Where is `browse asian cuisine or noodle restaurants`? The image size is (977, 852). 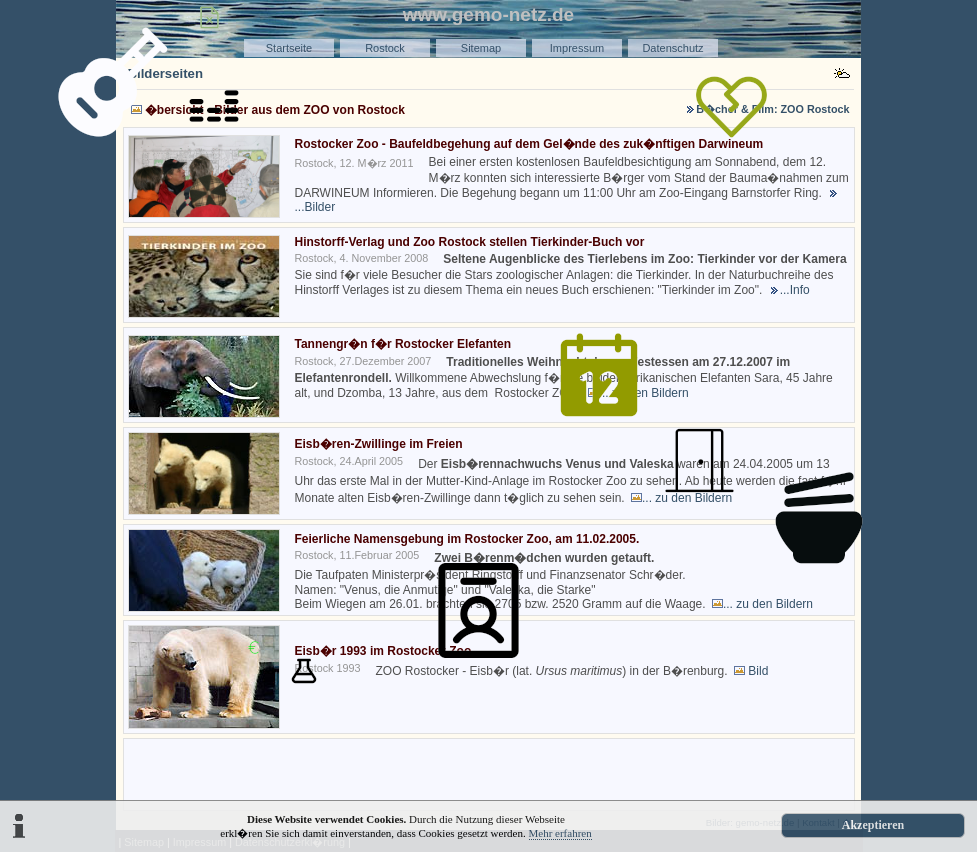 browse asian cuisine or noodle restaurants is located at coordinates (819, 520).